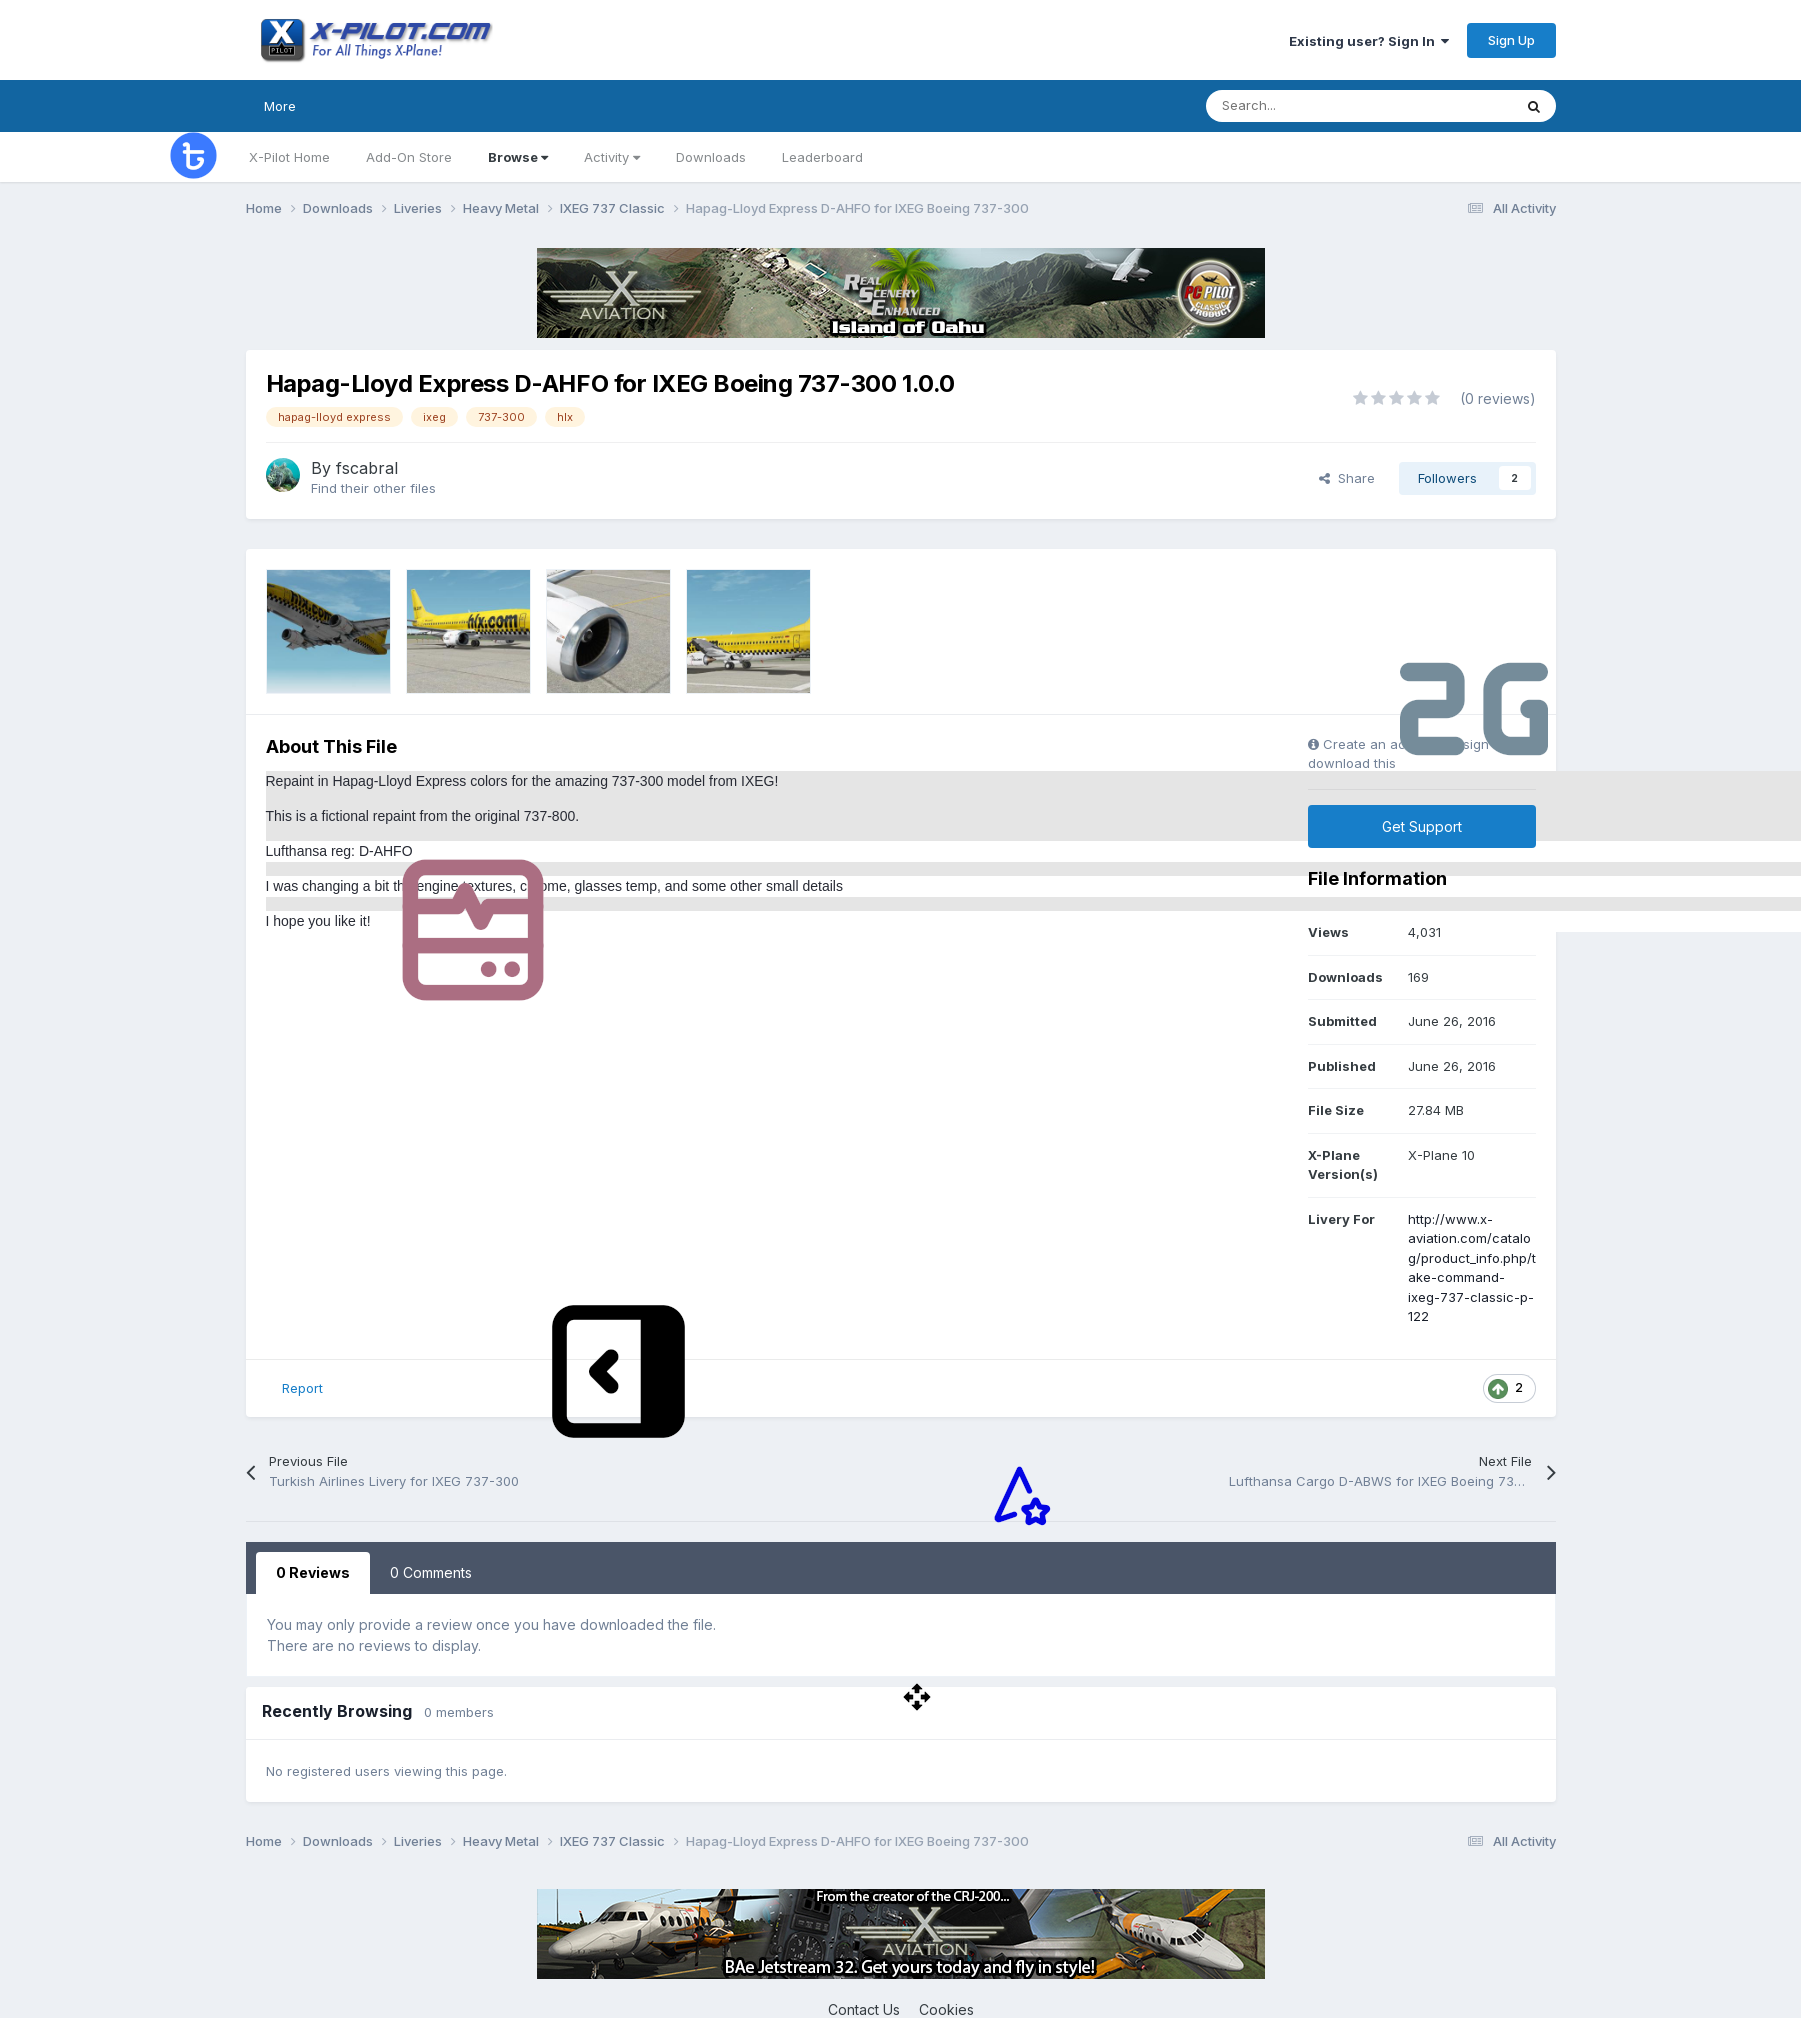 This screenshot has height=2018, width=1801. What do you see at coordinates (1474, 709) in the screenshot?
I see `indicates 2G cellular network connection` at bounding box center [1474, 709].